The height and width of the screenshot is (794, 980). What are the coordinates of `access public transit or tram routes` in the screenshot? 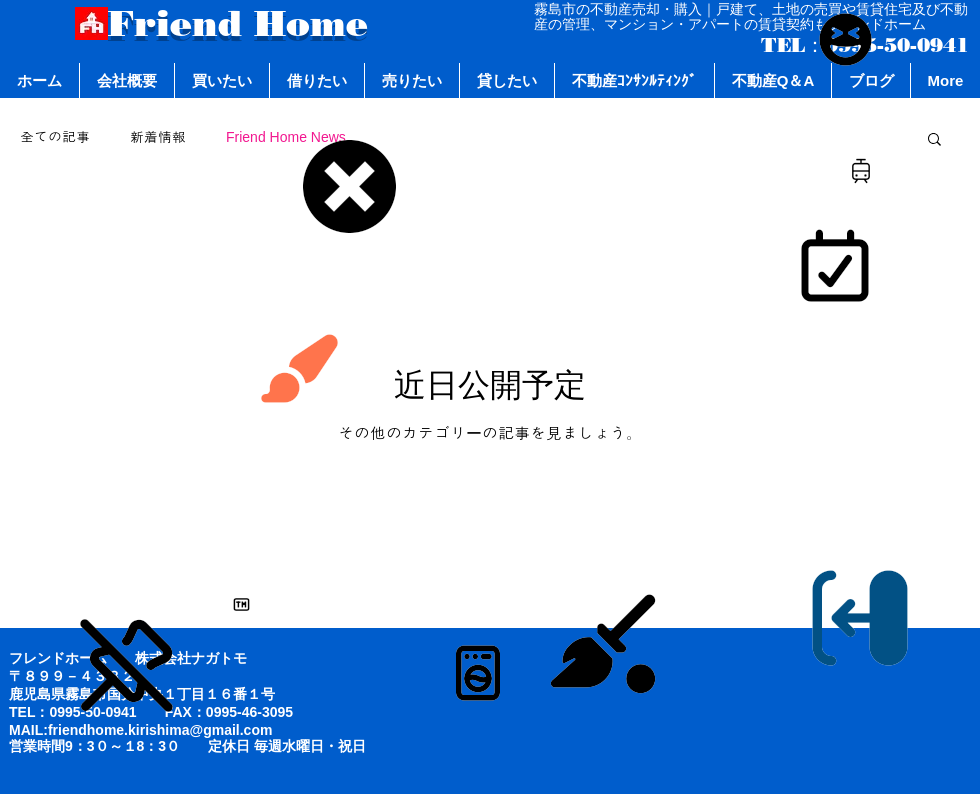 It's located at (861, 171).